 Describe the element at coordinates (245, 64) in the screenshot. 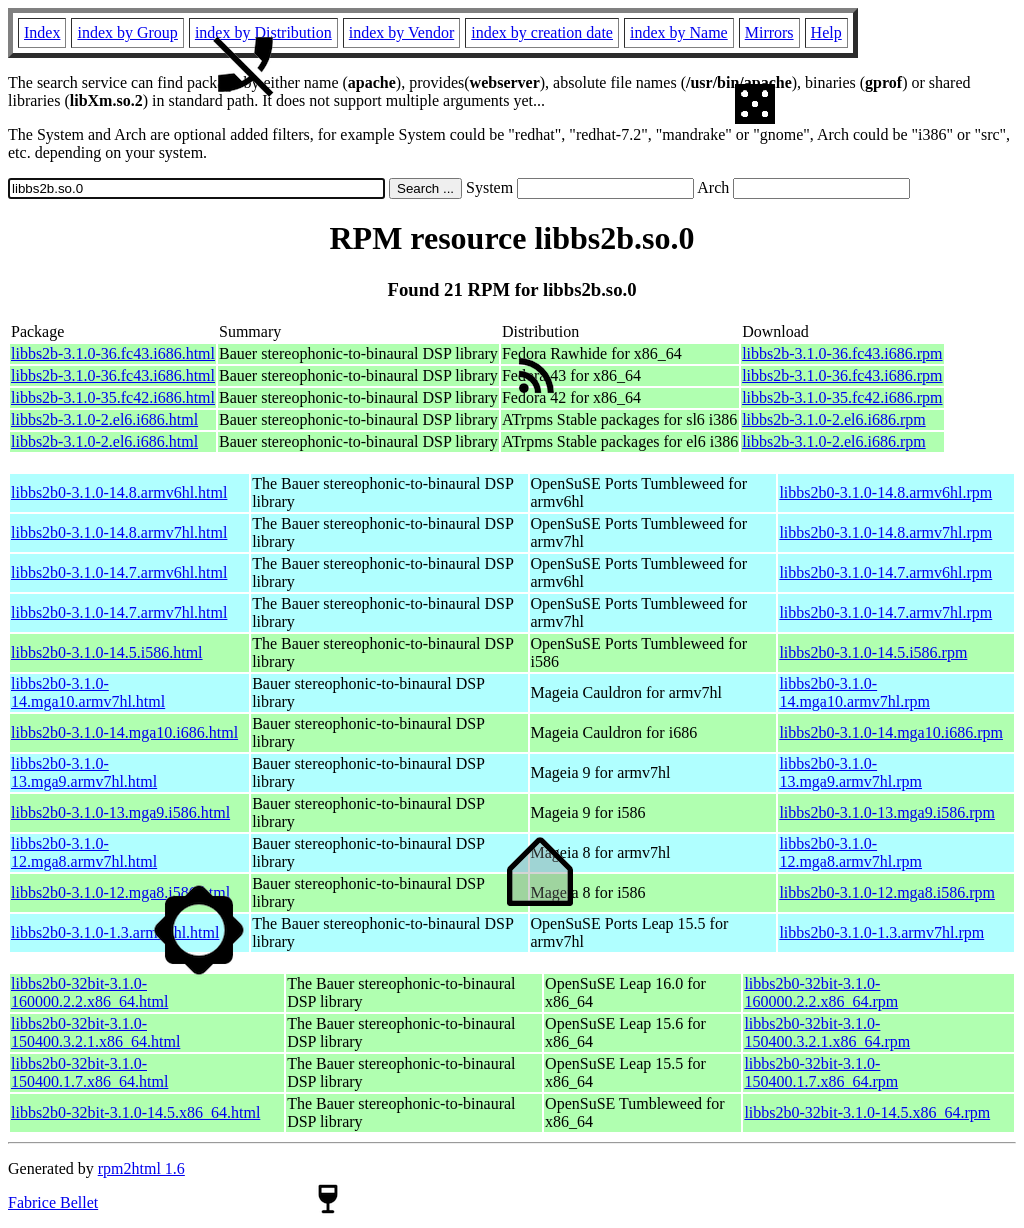

I see `phone calls are disabled or unavailable` at that location.